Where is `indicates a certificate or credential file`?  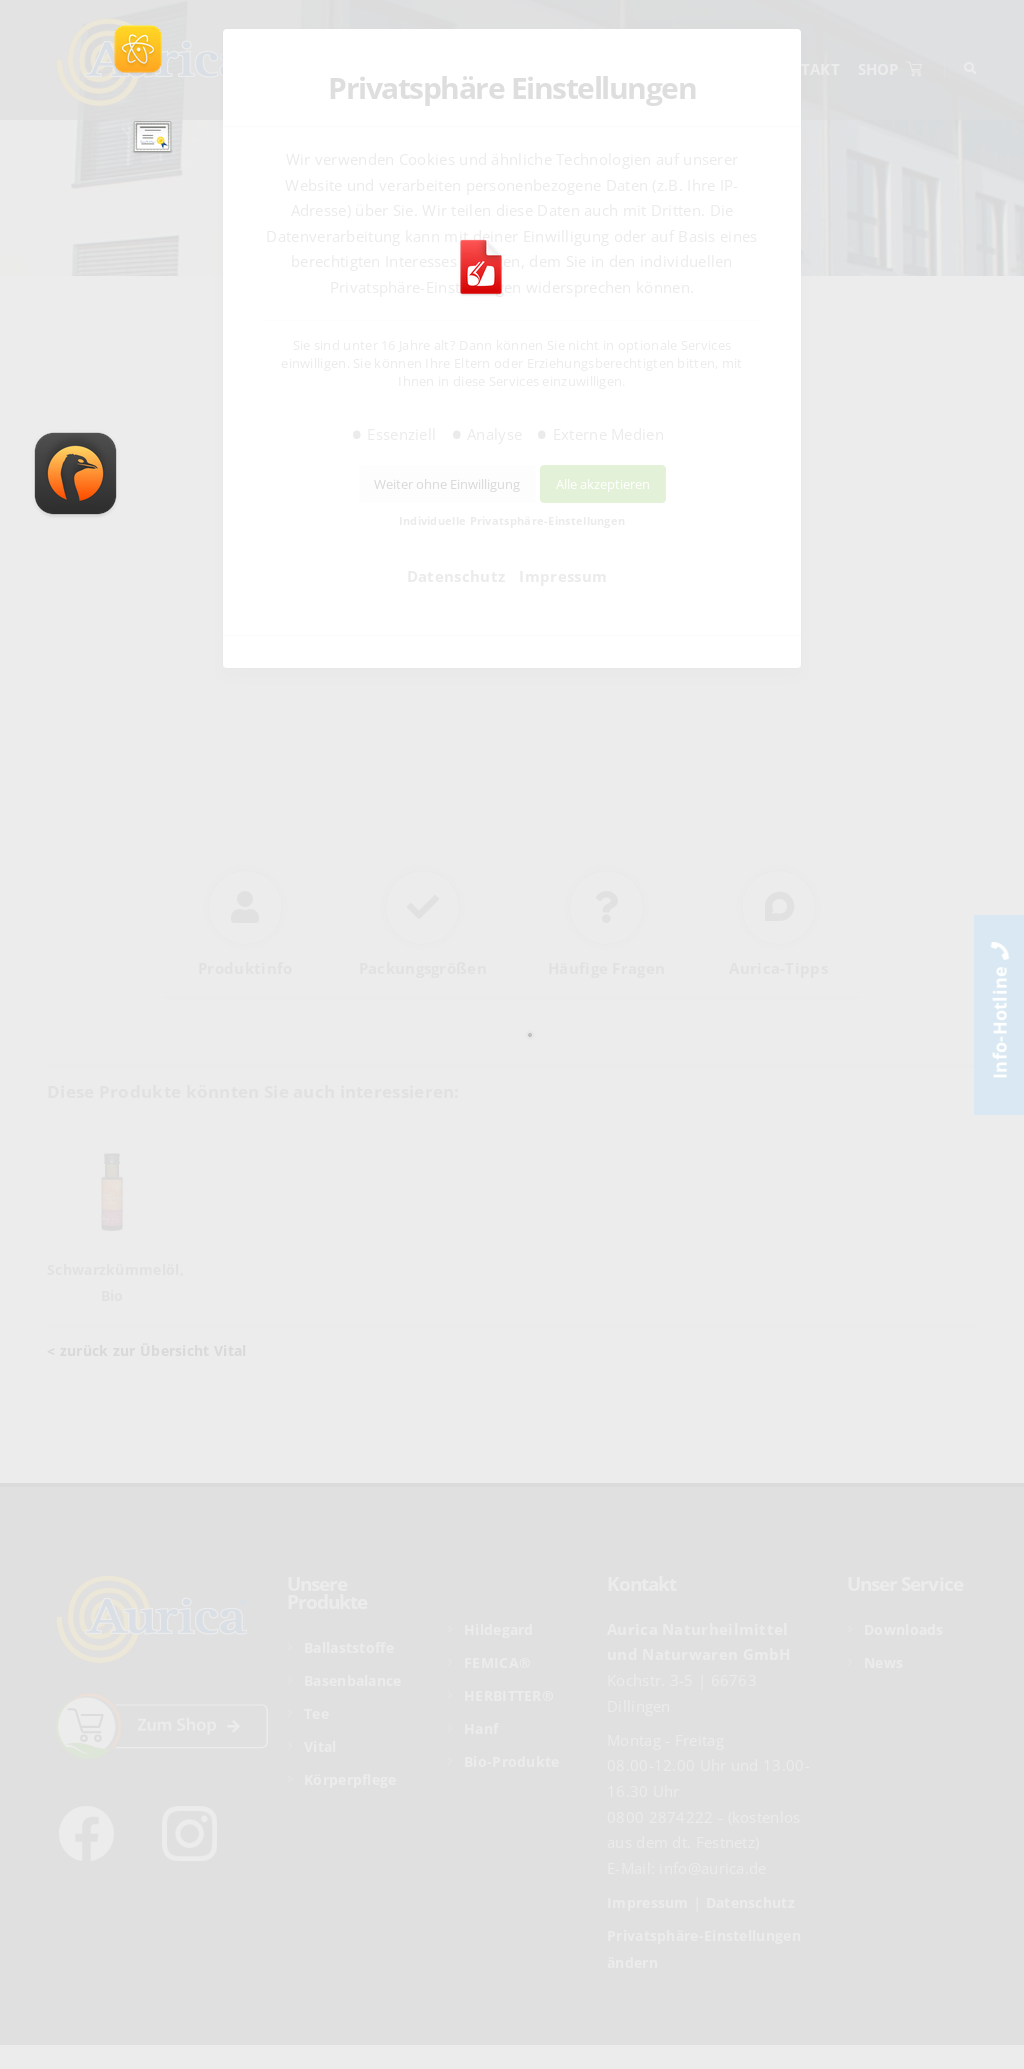
indicates a certificate or credential file is located at coordinates (152, 137).